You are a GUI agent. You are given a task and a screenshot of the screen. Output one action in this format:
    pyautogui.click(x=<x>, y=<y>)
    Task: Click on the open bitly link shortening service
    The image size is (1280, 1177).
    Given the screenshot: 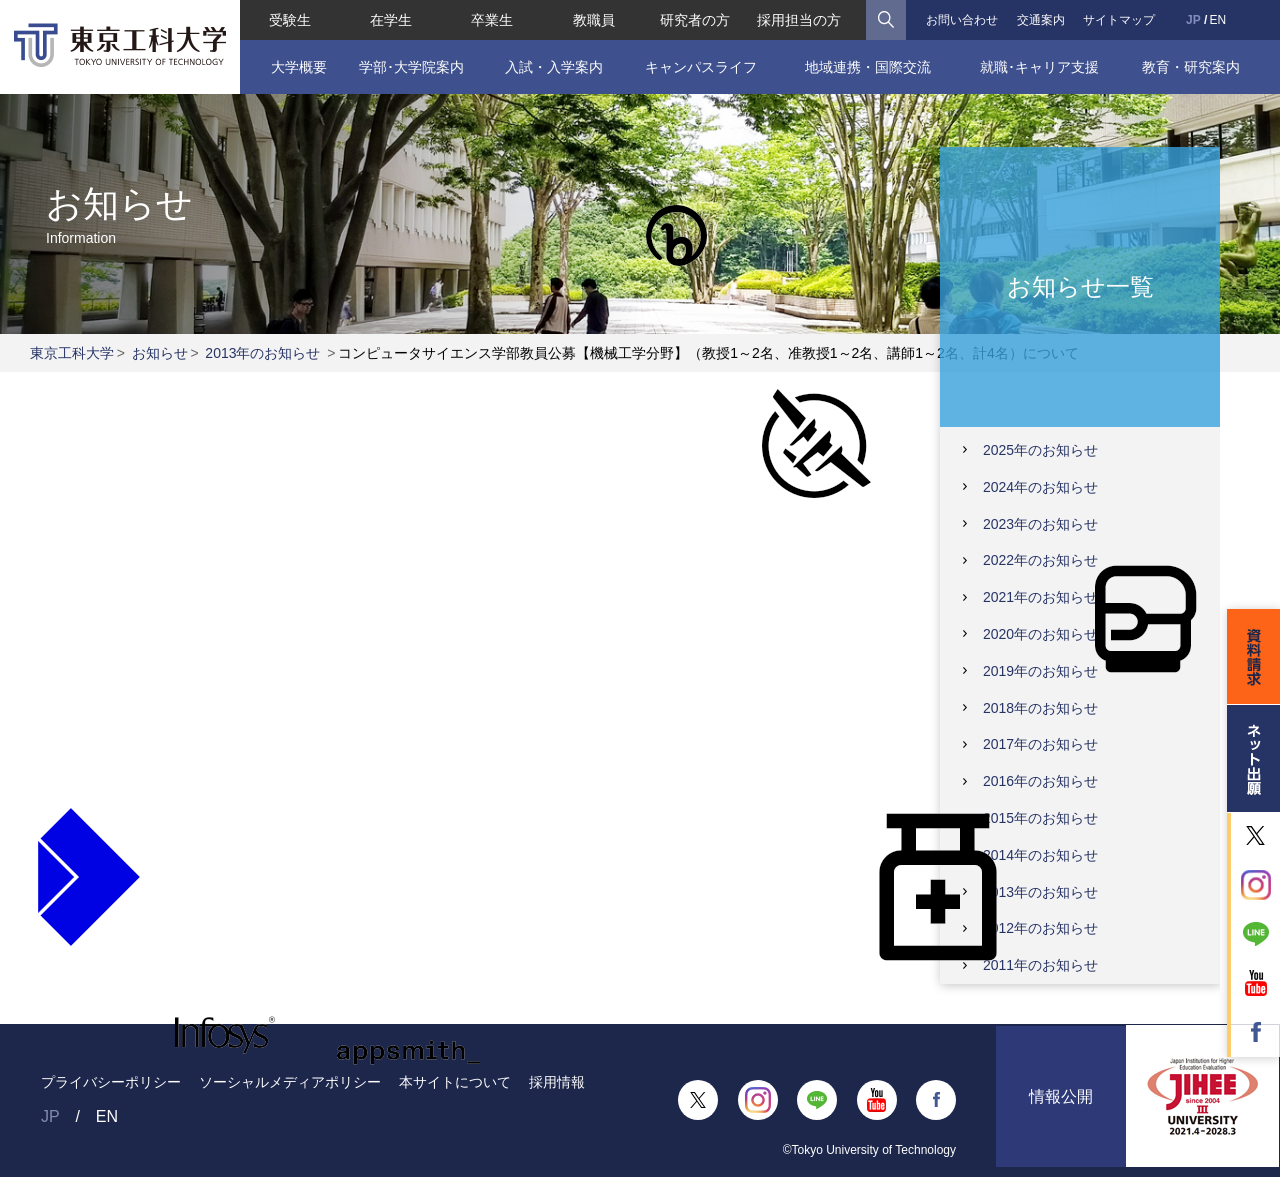 What is the action you would take?
    pyautogui.click(x=676, y=235)
    